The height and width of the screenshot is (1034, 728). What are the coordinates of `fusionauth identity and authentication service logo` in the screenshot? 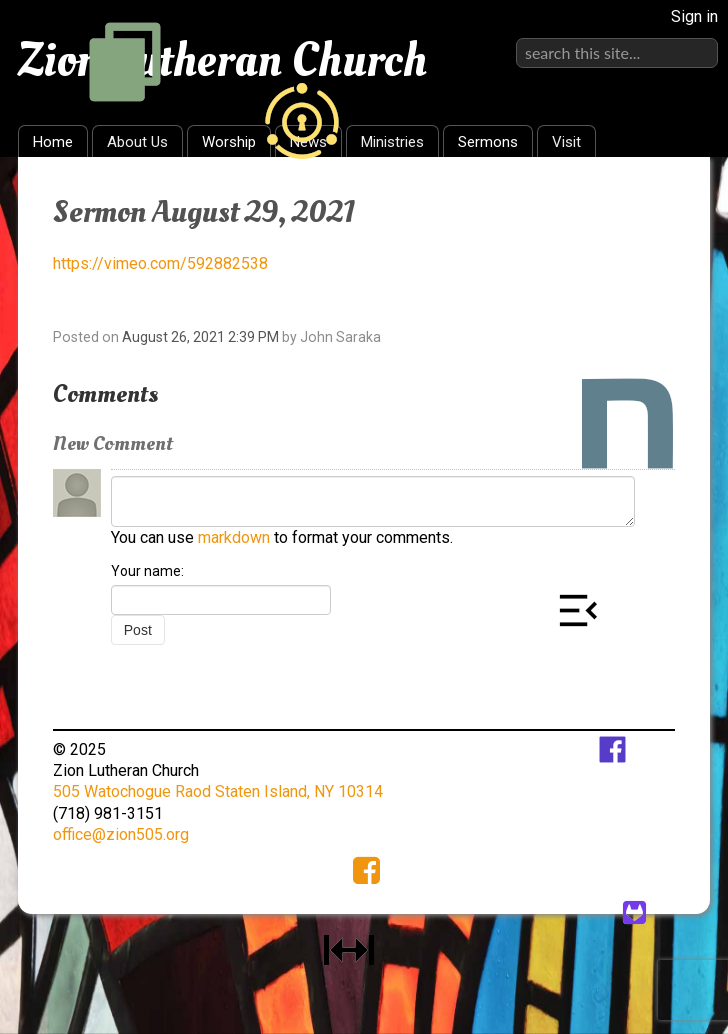 It's located at (302, 121).